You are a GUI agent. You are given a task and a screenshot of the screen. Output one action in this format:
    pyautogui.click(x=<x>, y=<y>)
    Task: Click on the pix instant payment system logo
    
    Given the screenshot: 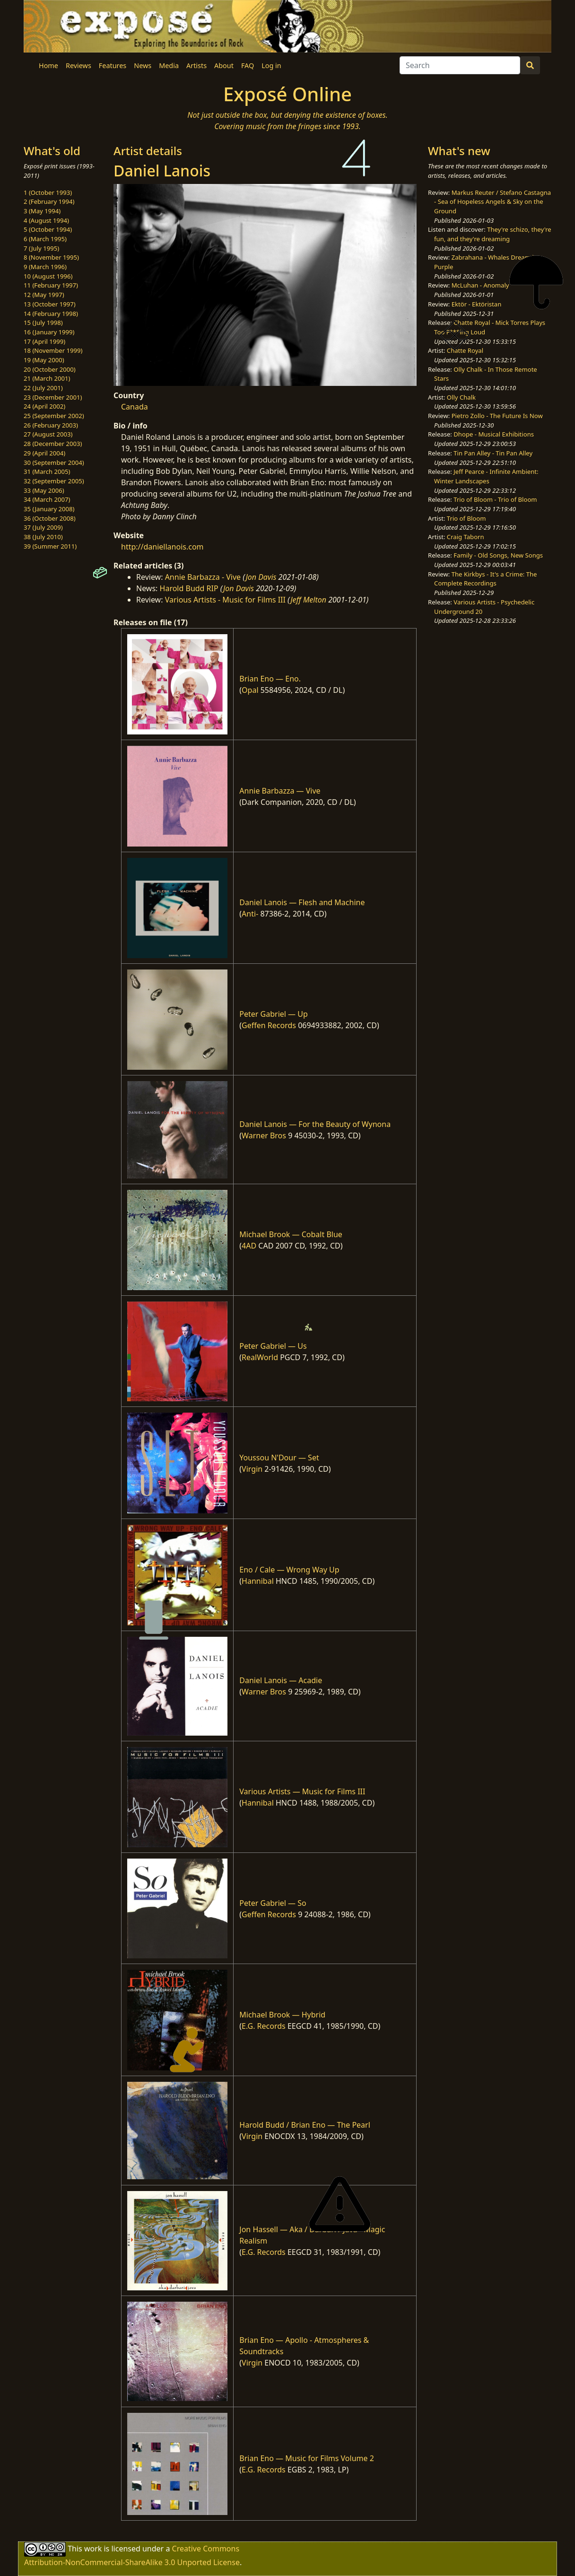 What is the action you would take?
    pyautogui.click(x=454, y=335)
    